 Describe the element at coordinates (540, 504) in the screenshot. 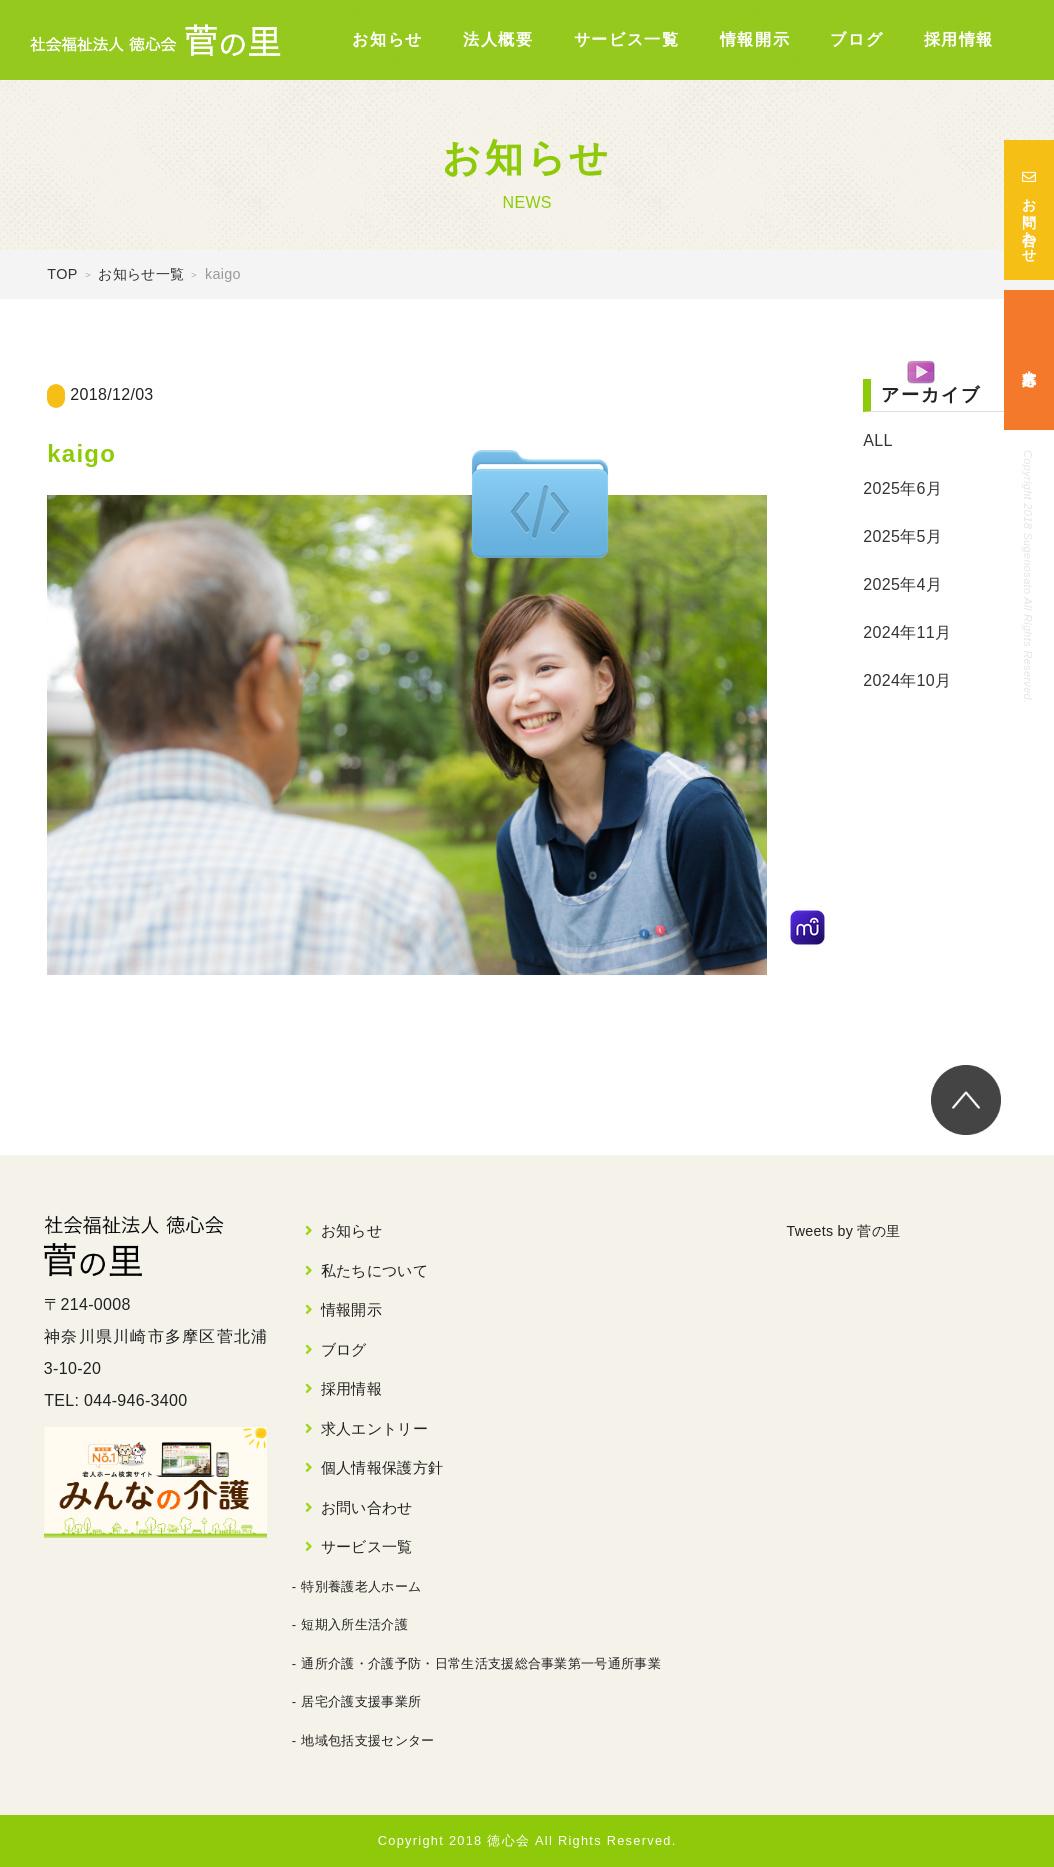

I see `open your code projects folder` at that location.